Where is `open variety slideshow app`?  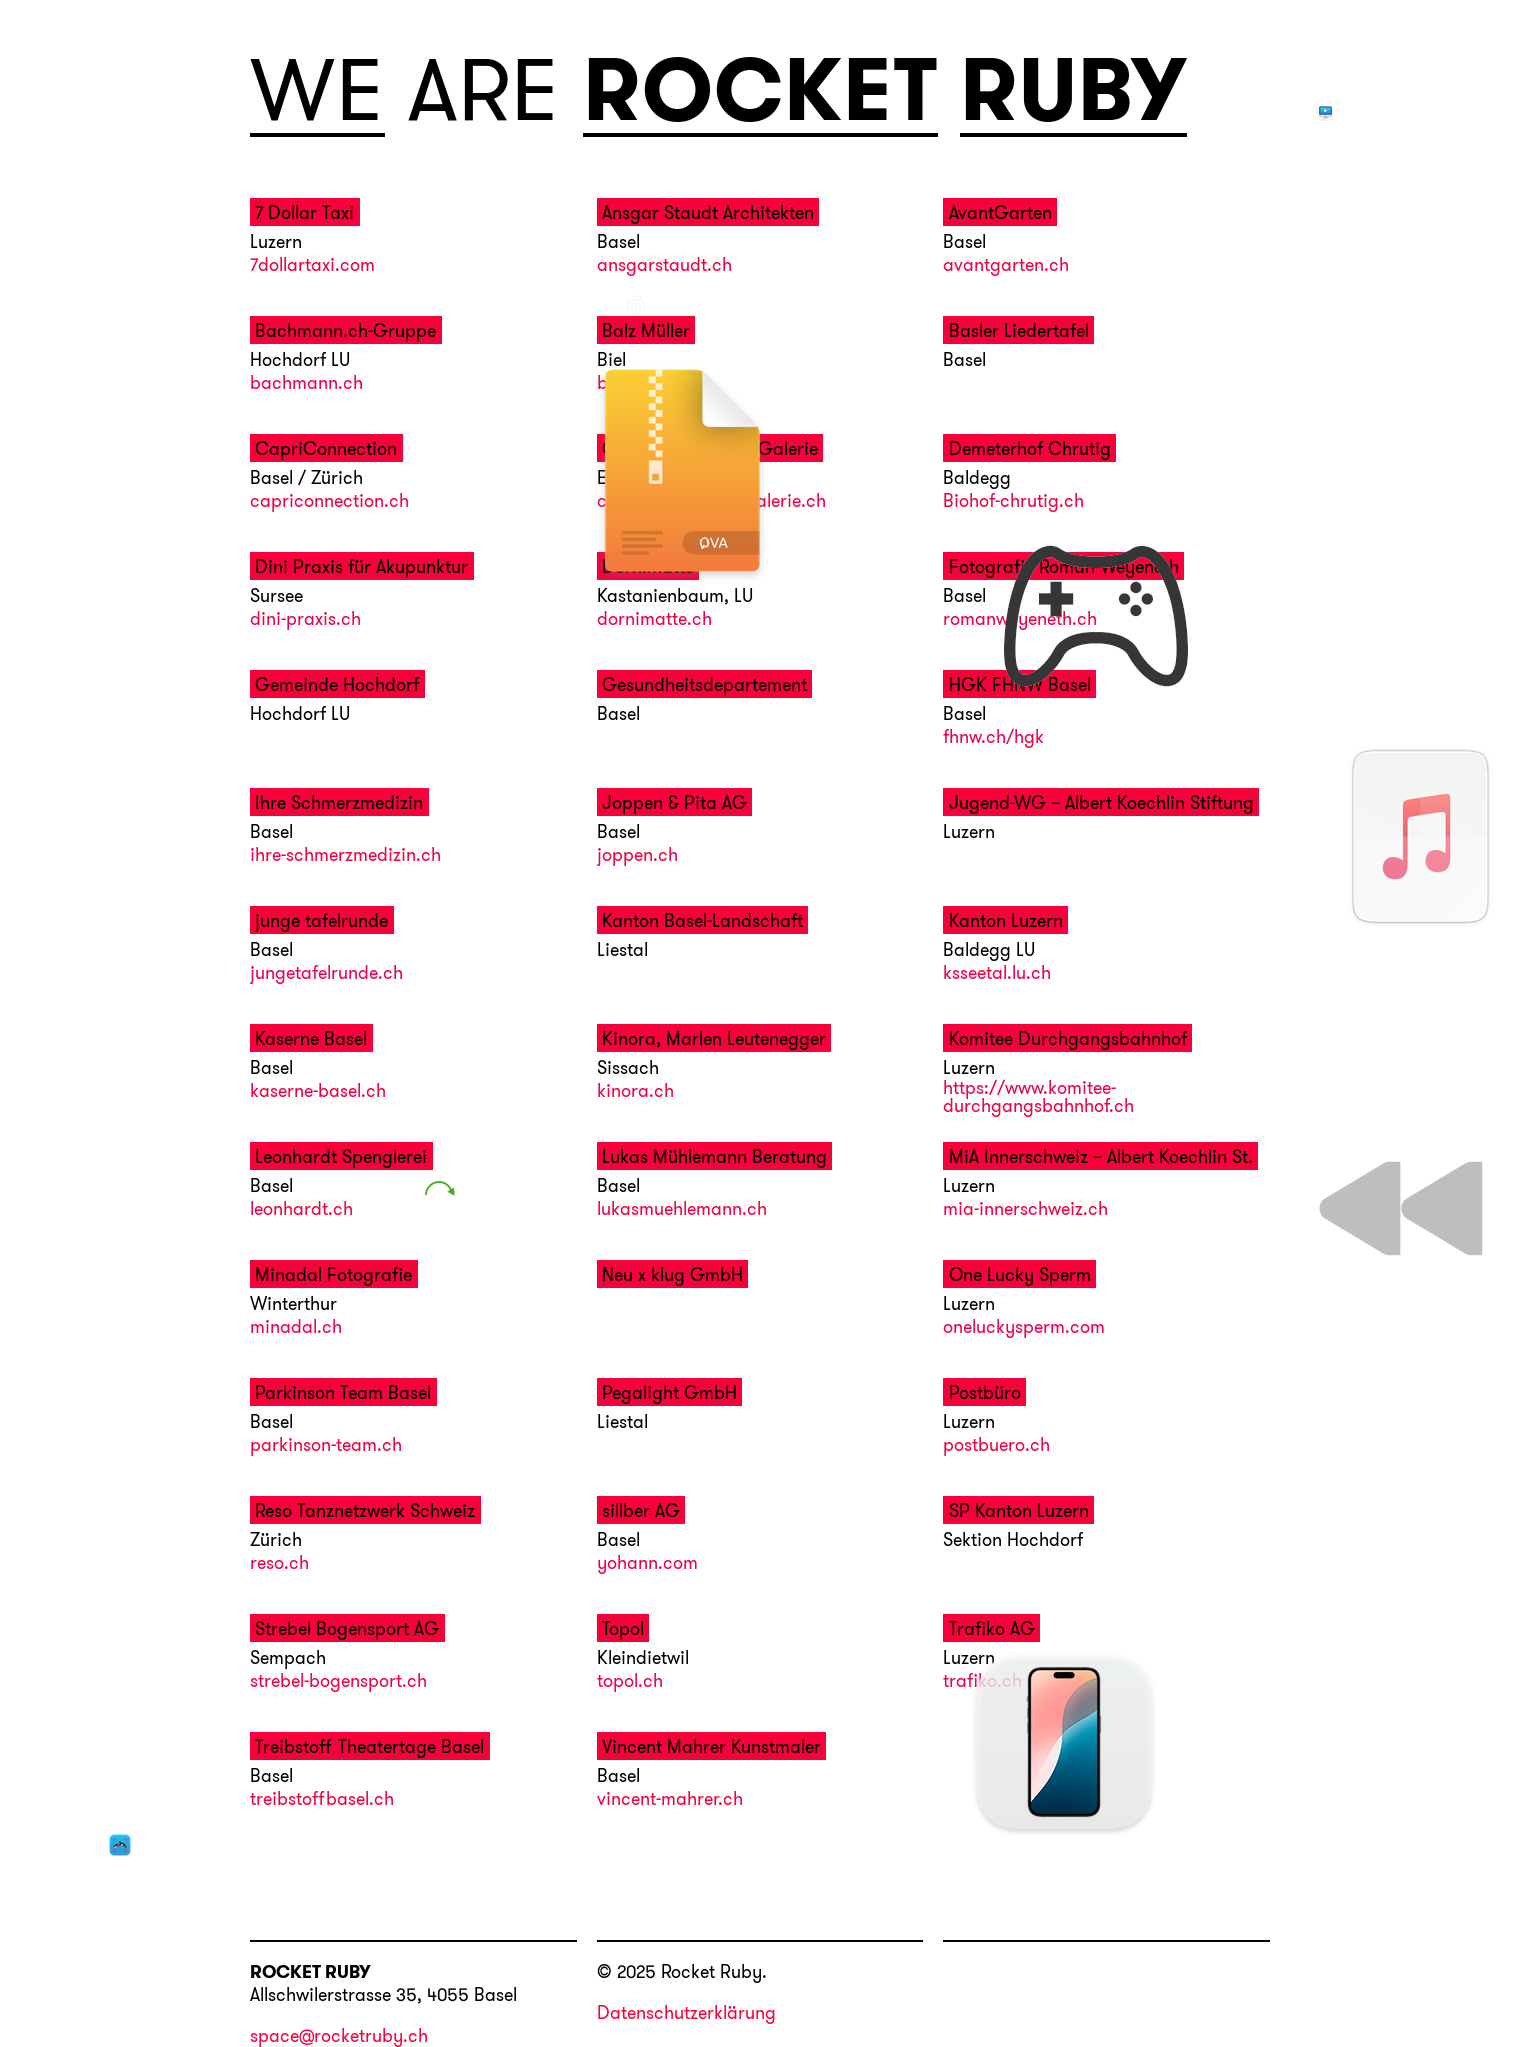
open variety slideshow app is located at coordinates (1325, 112).